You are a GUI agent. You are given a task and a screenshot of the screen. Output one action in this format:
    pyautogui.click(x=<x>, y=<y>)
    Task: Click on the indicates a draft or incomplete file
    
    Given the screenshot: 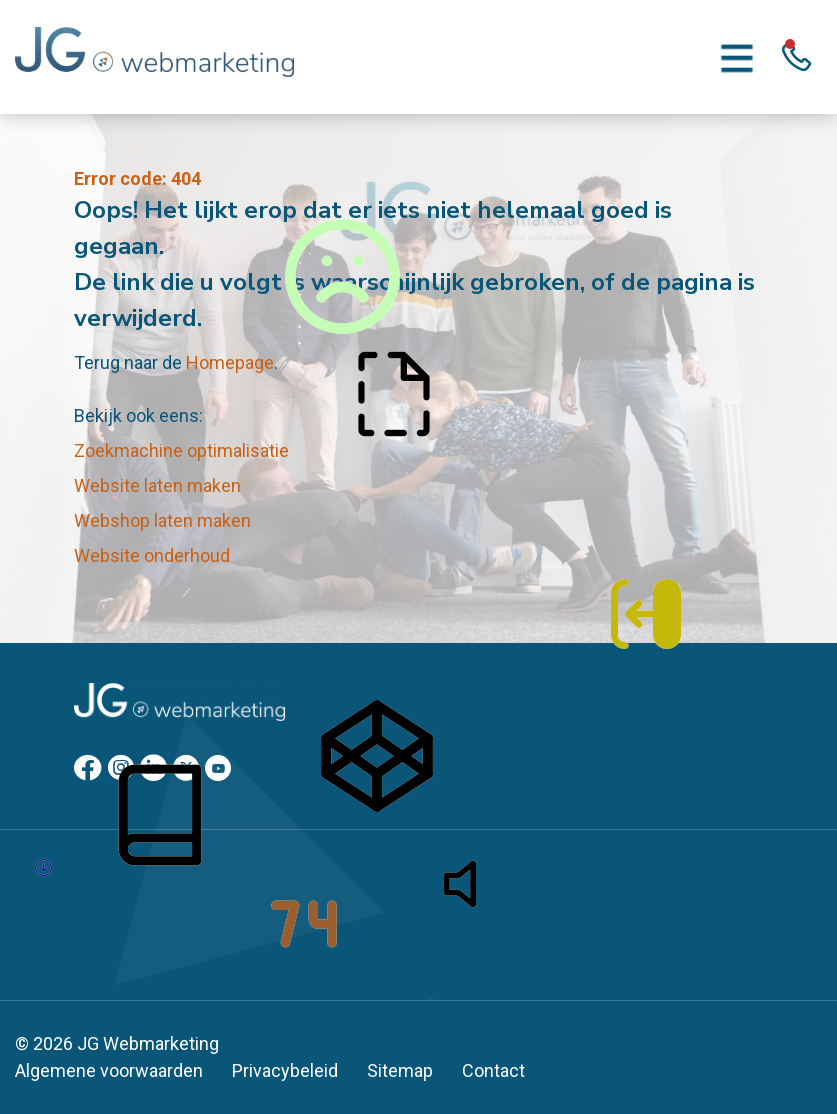 What is the action you would take?
    pyautogui.click(x=394, y=394)
    